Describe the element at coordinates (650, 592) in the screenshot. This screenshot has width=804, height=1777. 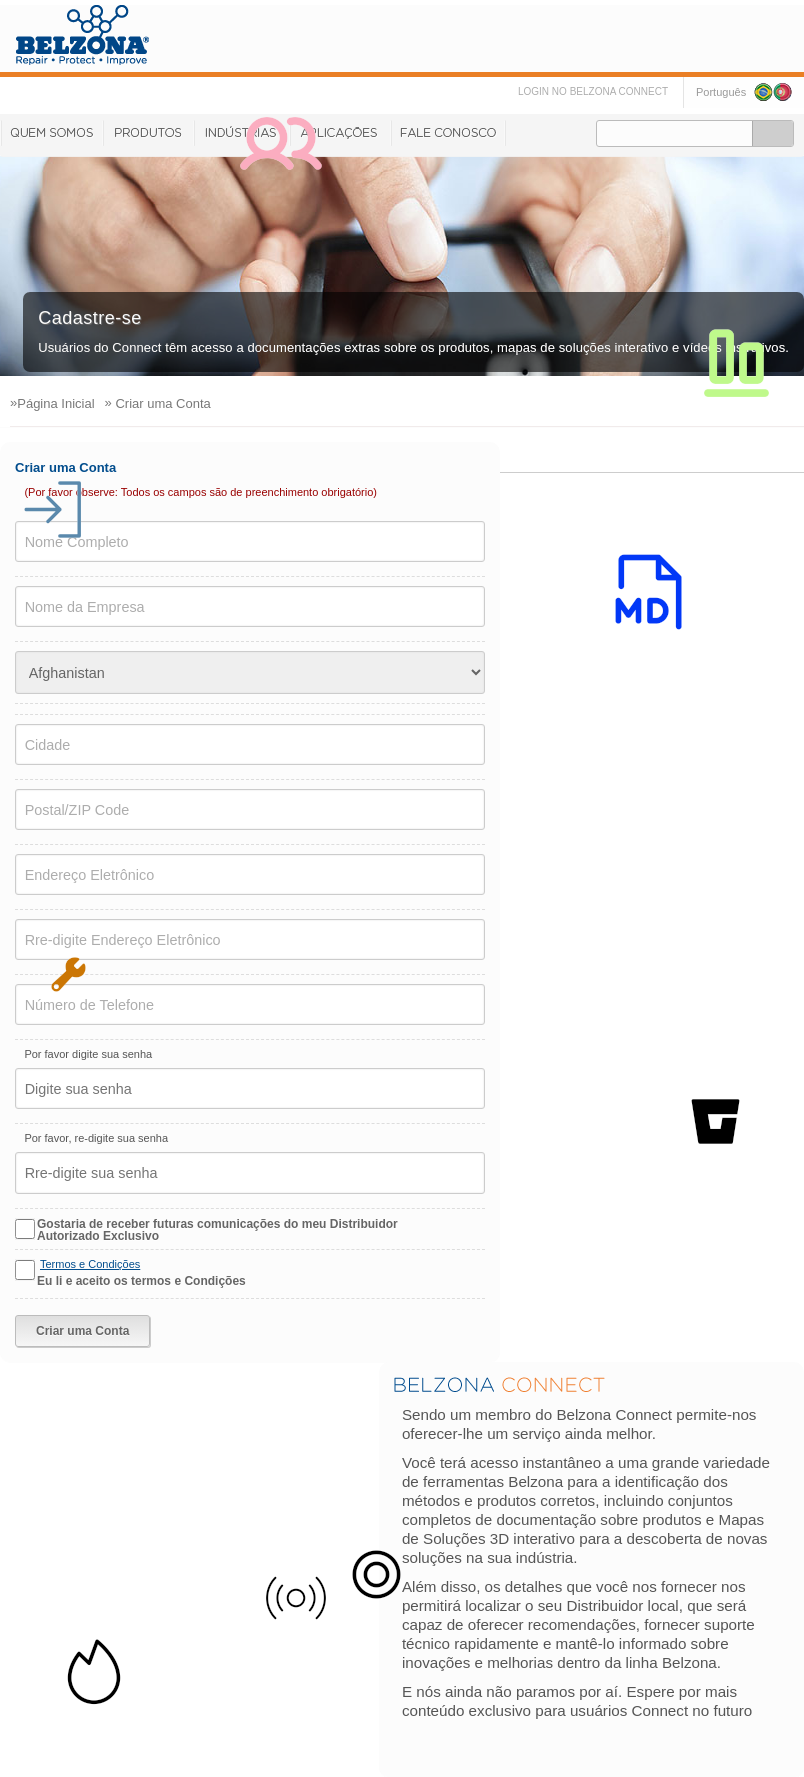
I see `open a markdown file` at that location.